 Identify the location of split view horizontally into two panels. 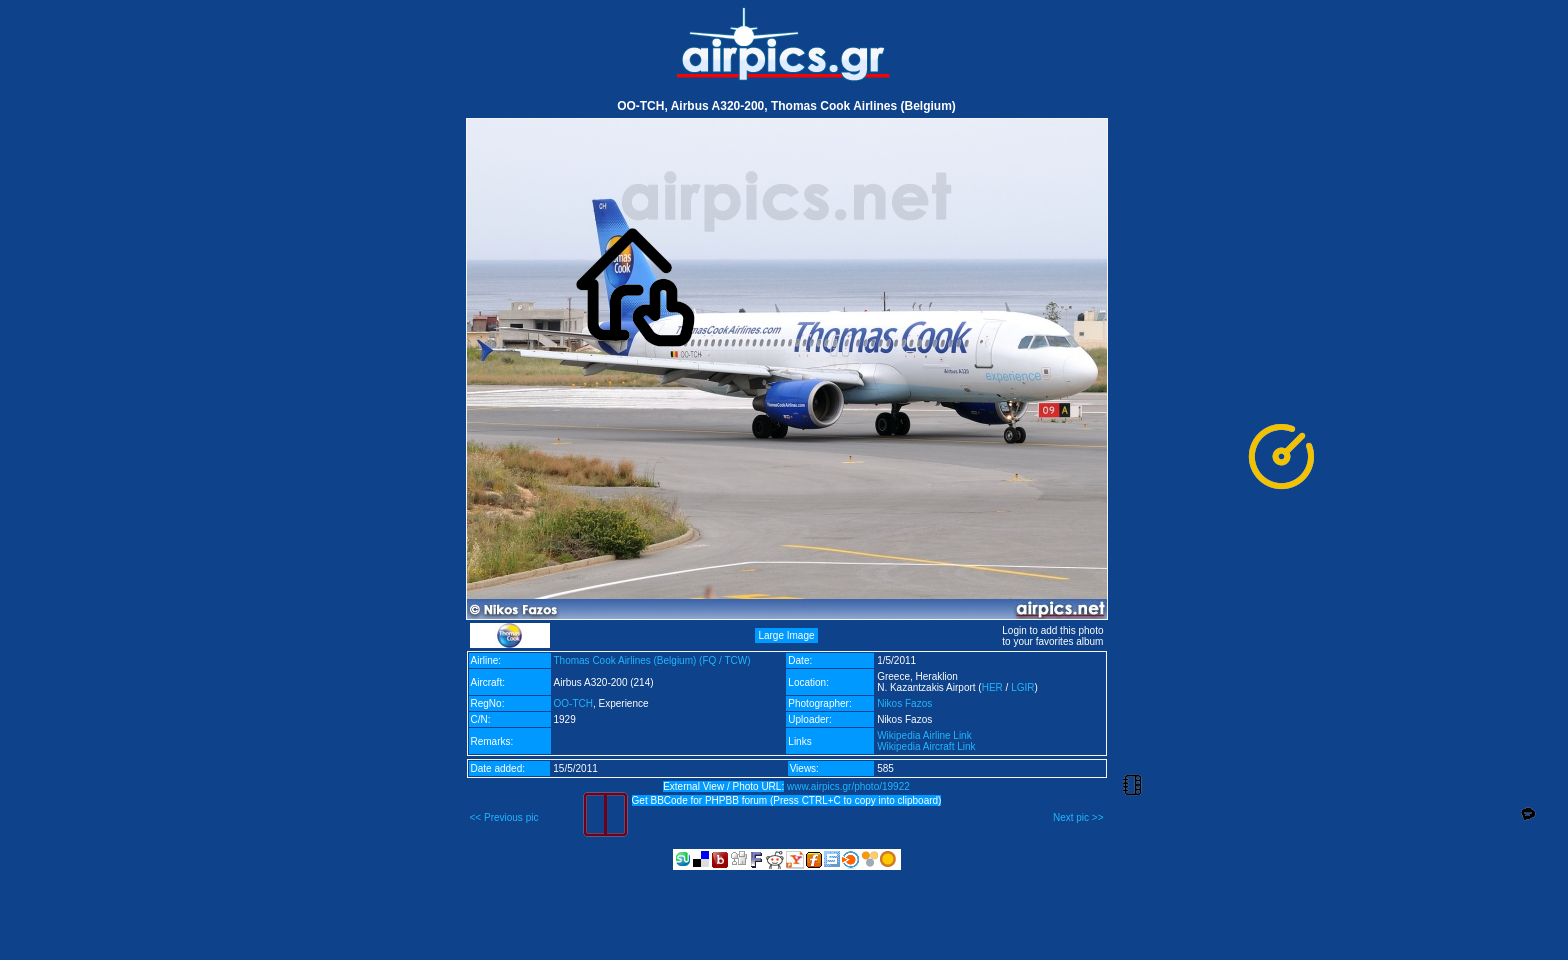
(605, 814).